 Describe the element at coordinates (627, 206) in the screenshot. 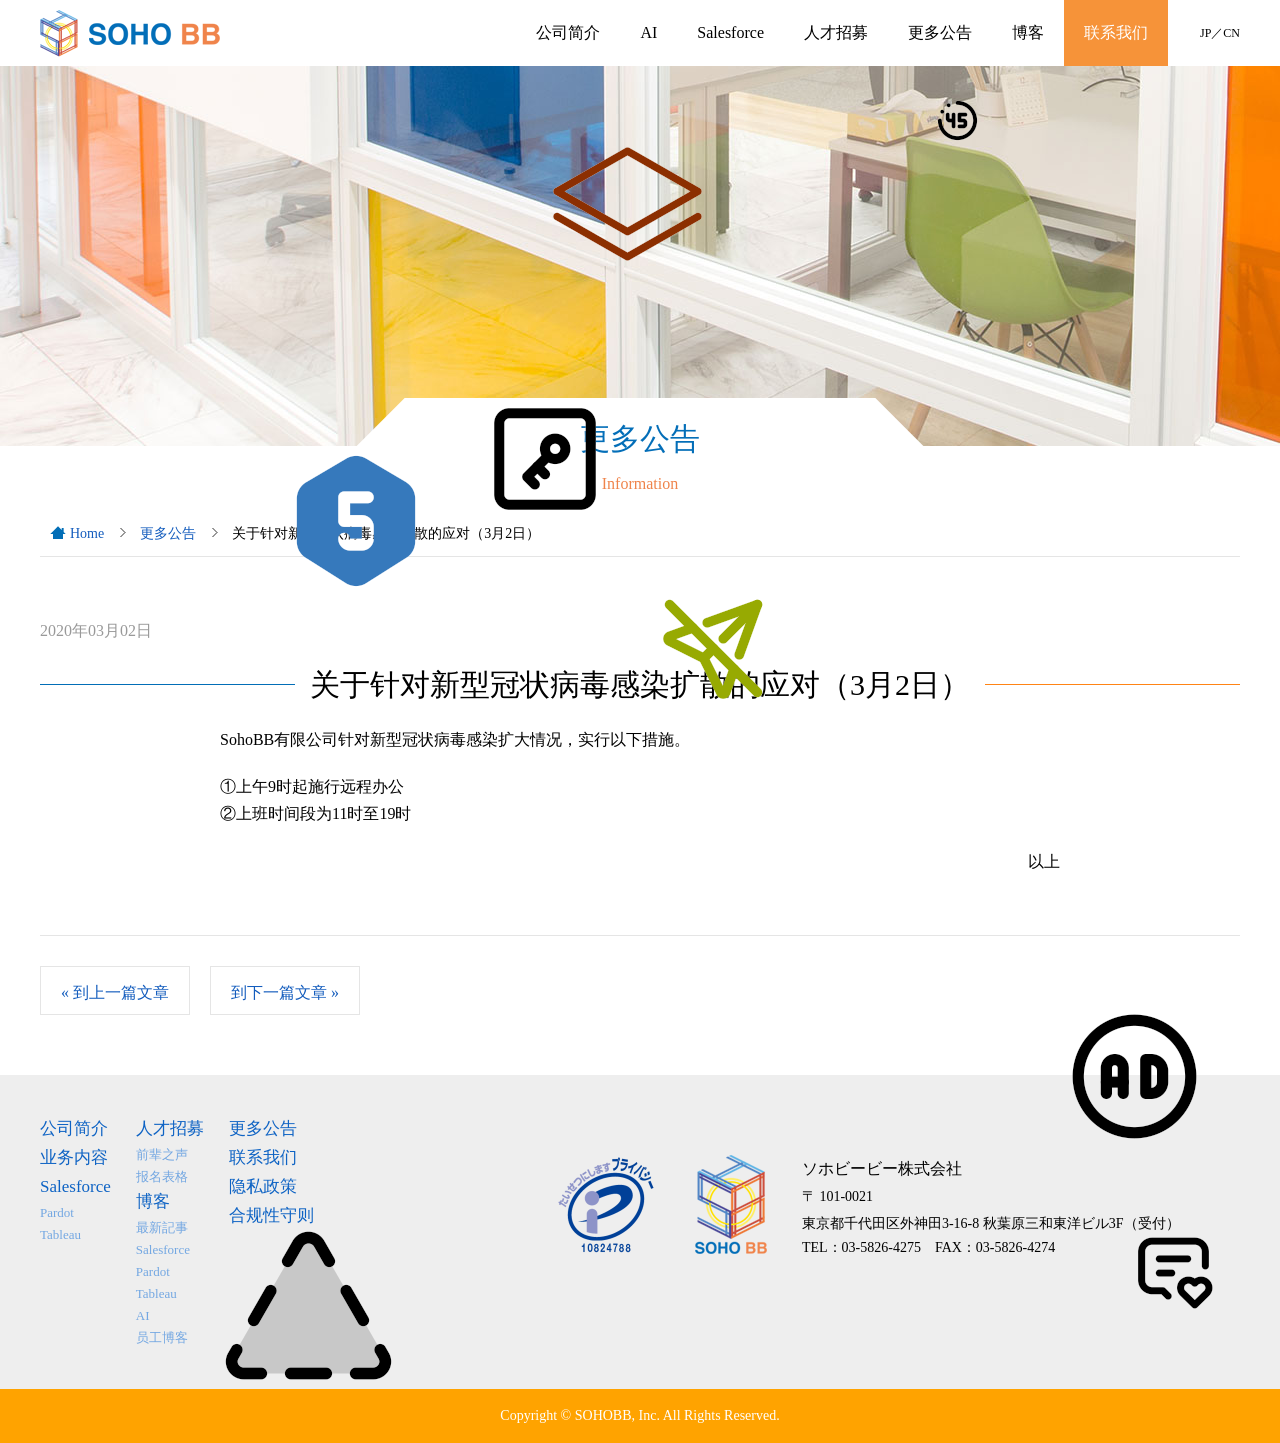

I see `view layers or stacked content` at that location.